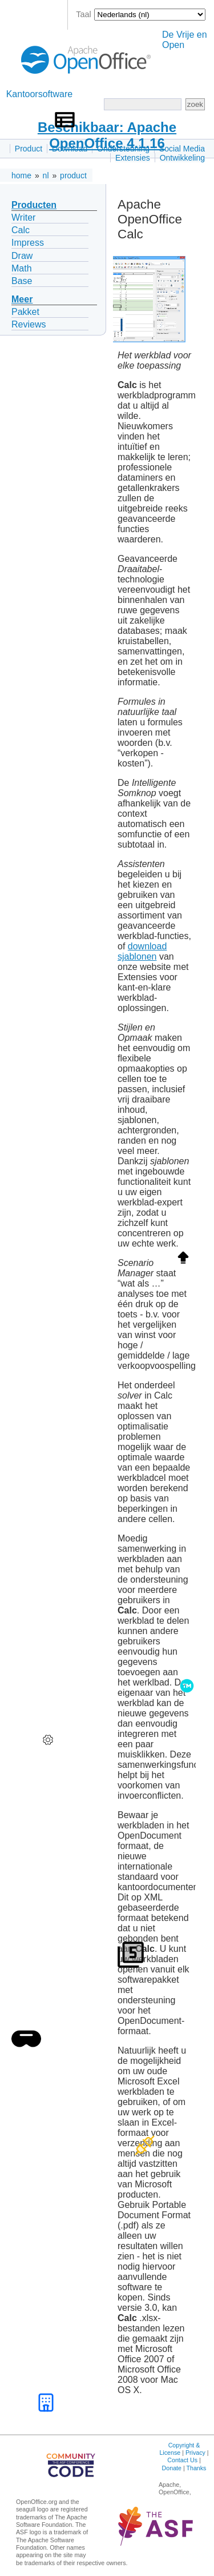  I want to click on upload a file or document, so click(183, 1257).